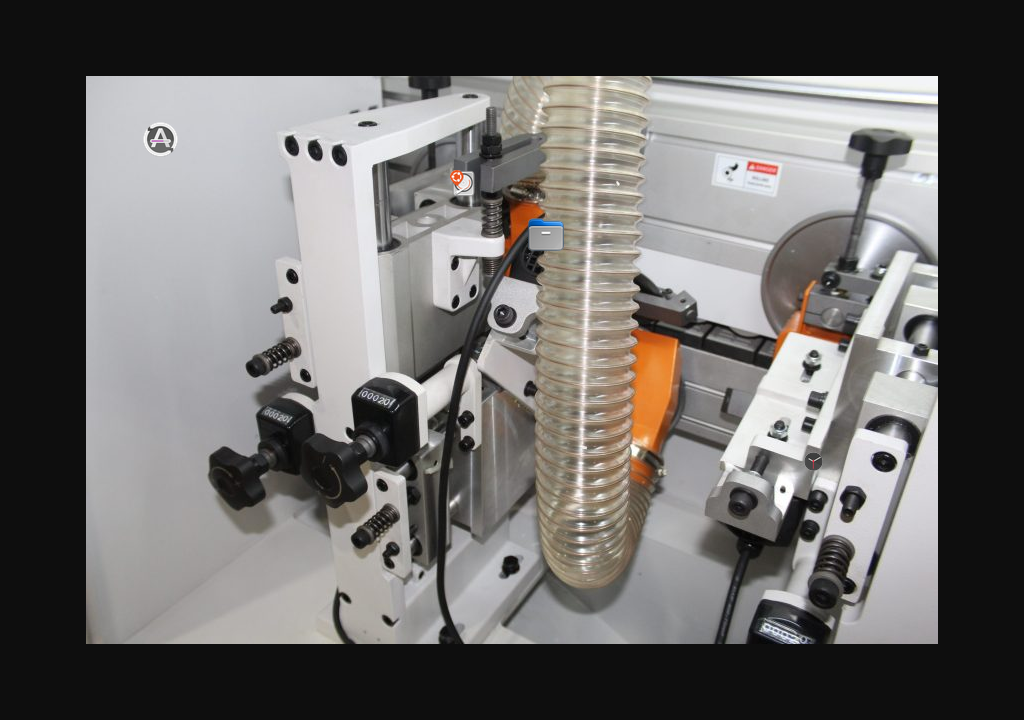  What do you see at coordinates (463, 183) in the screenshot?
I see `launch the ubiquity ubuntu installer` at bounding box center [463, 183].